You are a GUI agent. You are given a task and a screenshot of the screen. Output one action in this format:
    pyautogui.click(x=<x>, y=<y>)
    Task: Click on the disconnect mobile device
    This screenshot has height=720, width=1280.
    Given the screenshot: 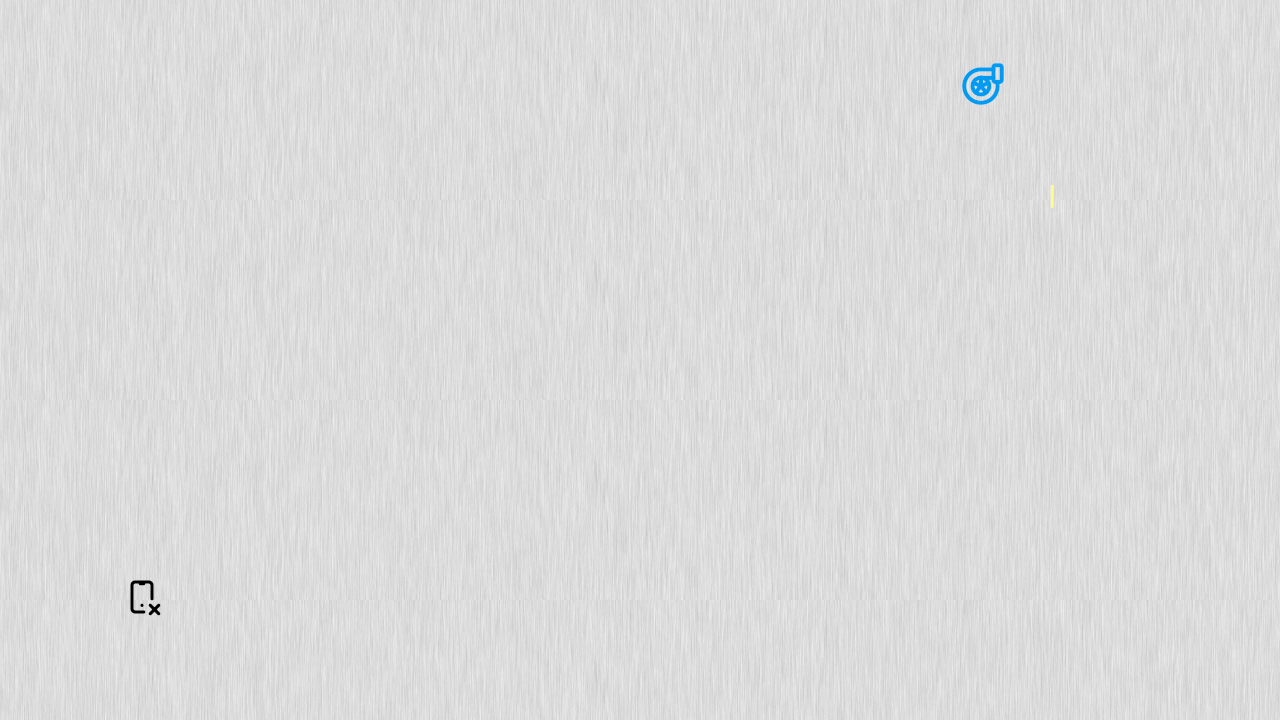 What is the action you would take?
    pyautogui.click(x=142, y=597)
    